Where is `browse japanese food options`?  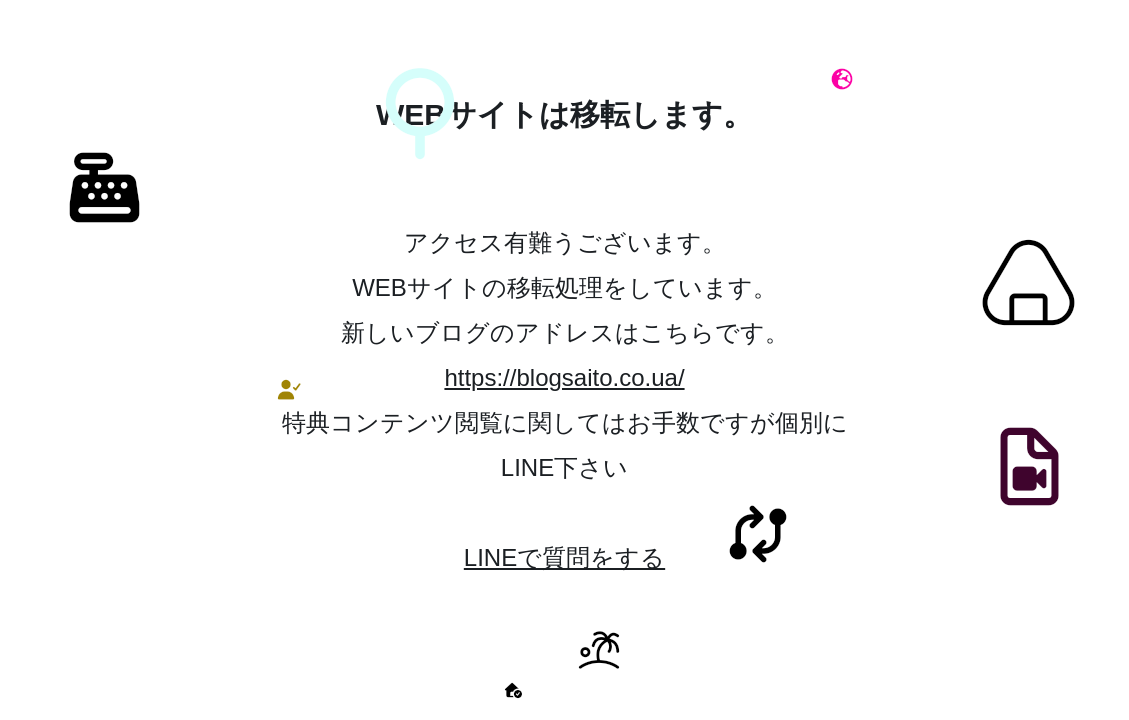 browse japanese food options is located at coordinates (1028, 282).